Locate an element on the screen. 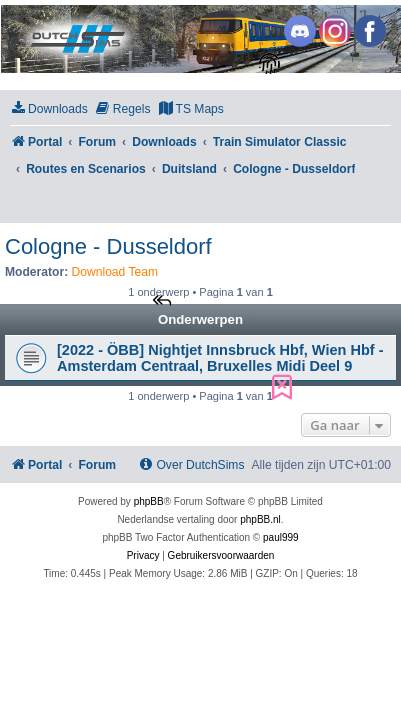  enable fingerprint authentication is located at coordinates (269, 63).